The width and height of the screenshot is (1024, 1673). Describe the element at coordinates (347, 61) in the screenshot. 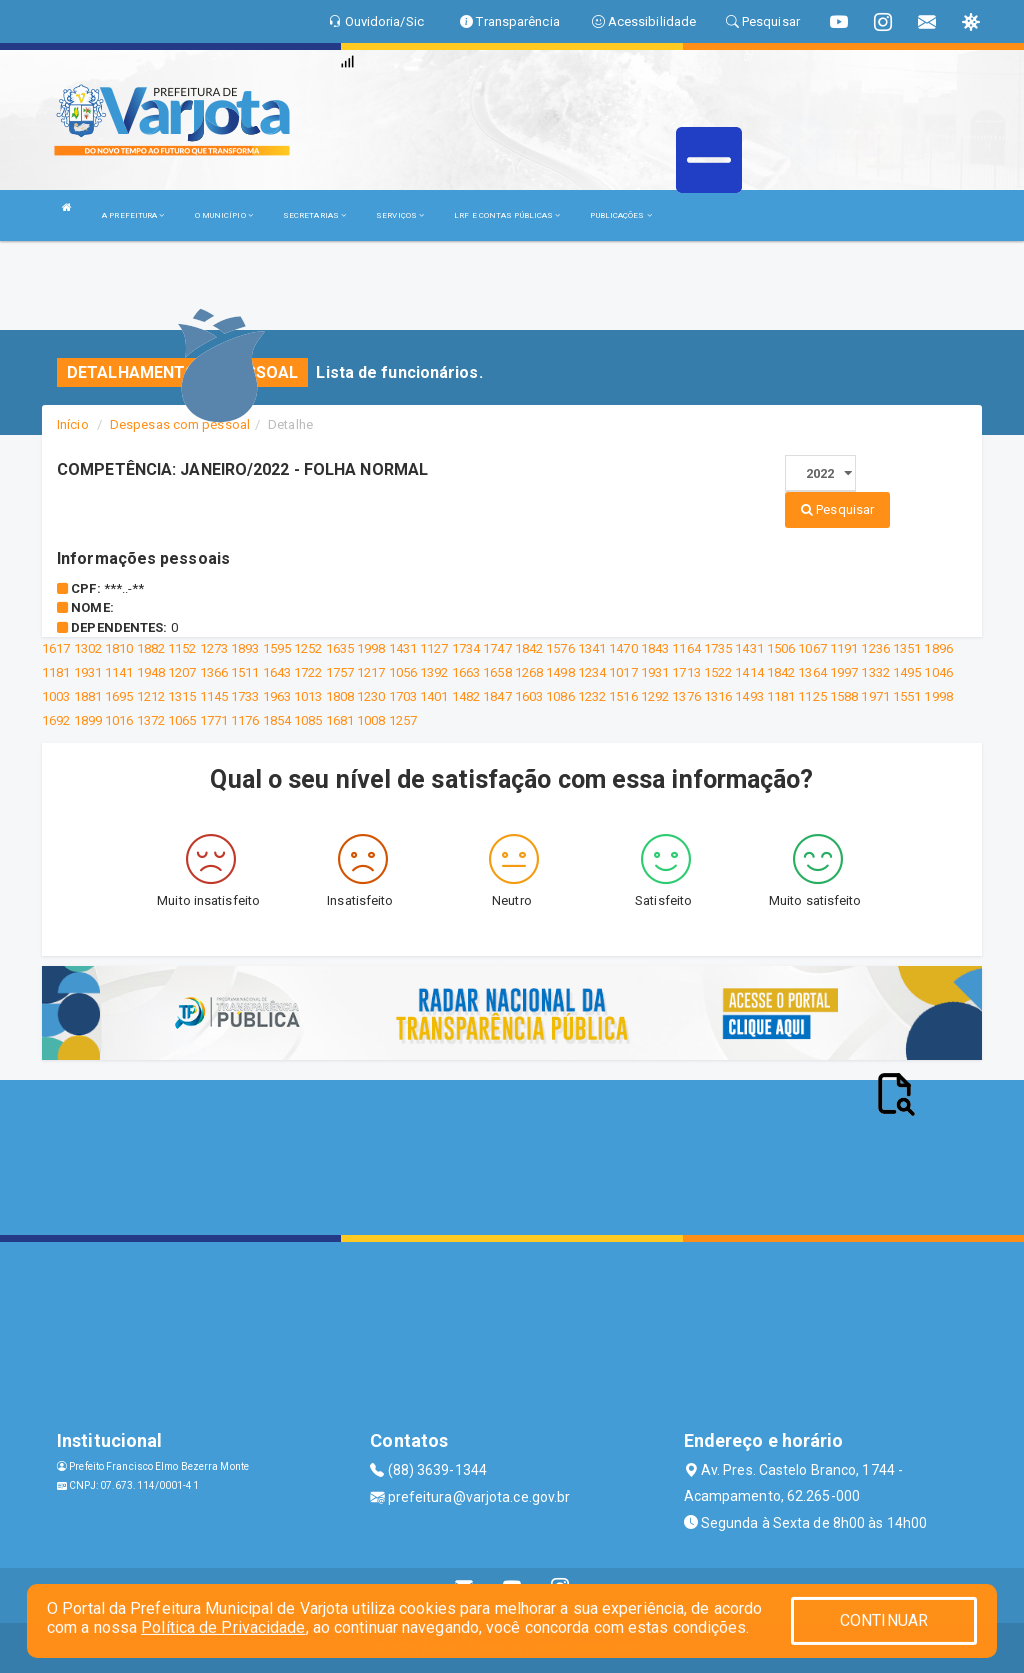

I see `indicates full signal strength` at that location.